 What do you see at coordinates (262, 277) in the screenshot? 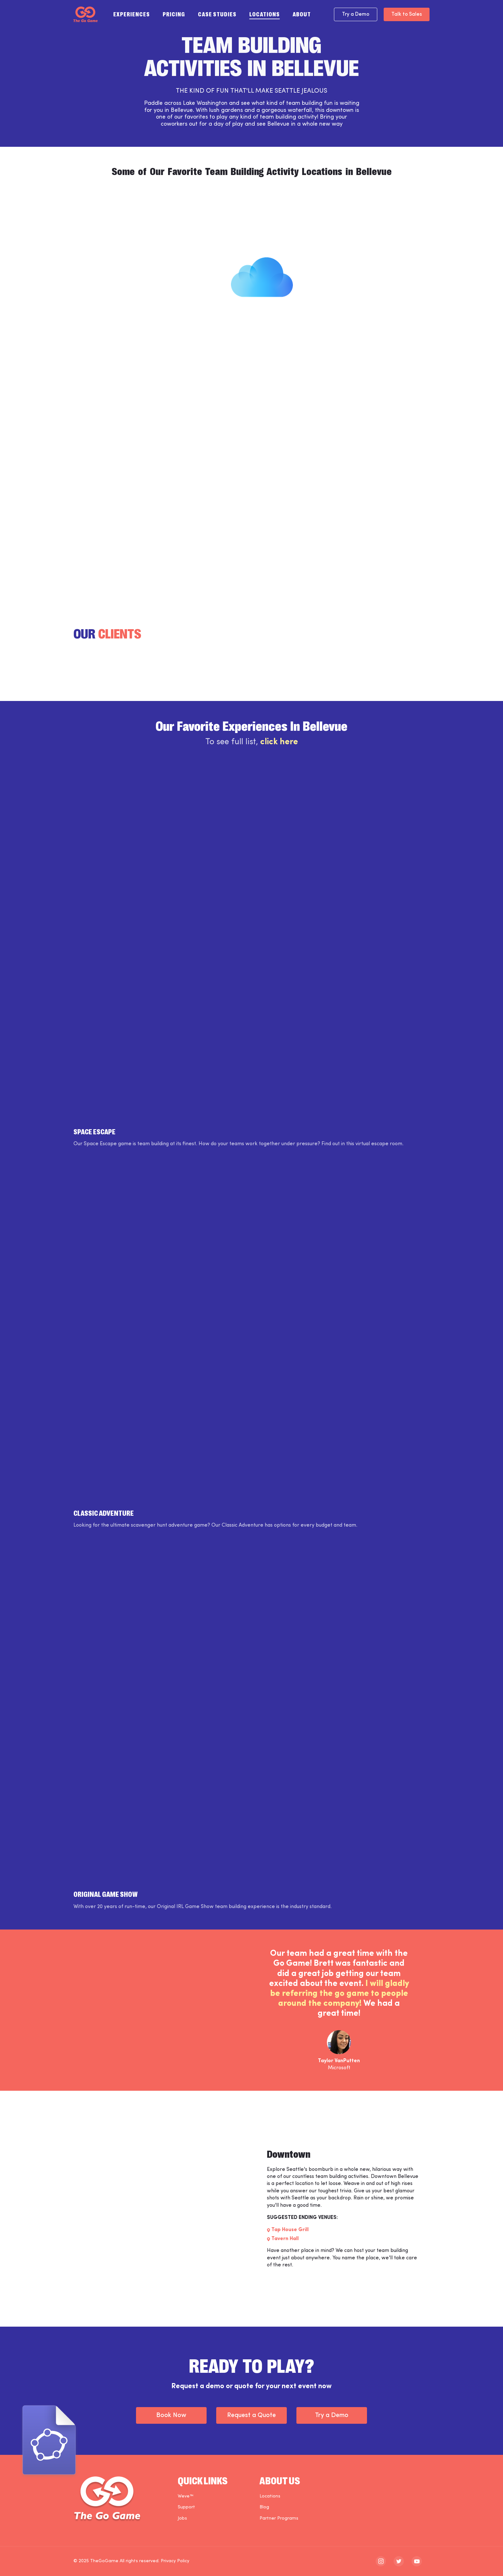
I see `access iCloud Drive cloud storage` at bounding box center [262, 277].